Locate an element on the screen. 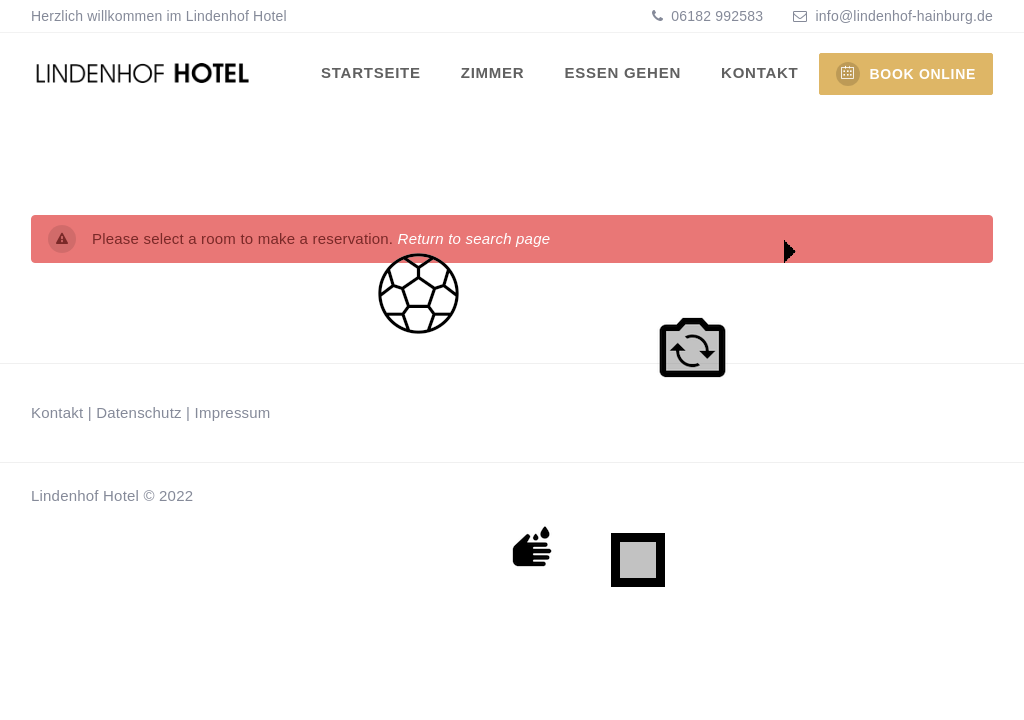 The width and height of the screenshot is (1024, 720). stop media playback is located at coordinates (638, 560).